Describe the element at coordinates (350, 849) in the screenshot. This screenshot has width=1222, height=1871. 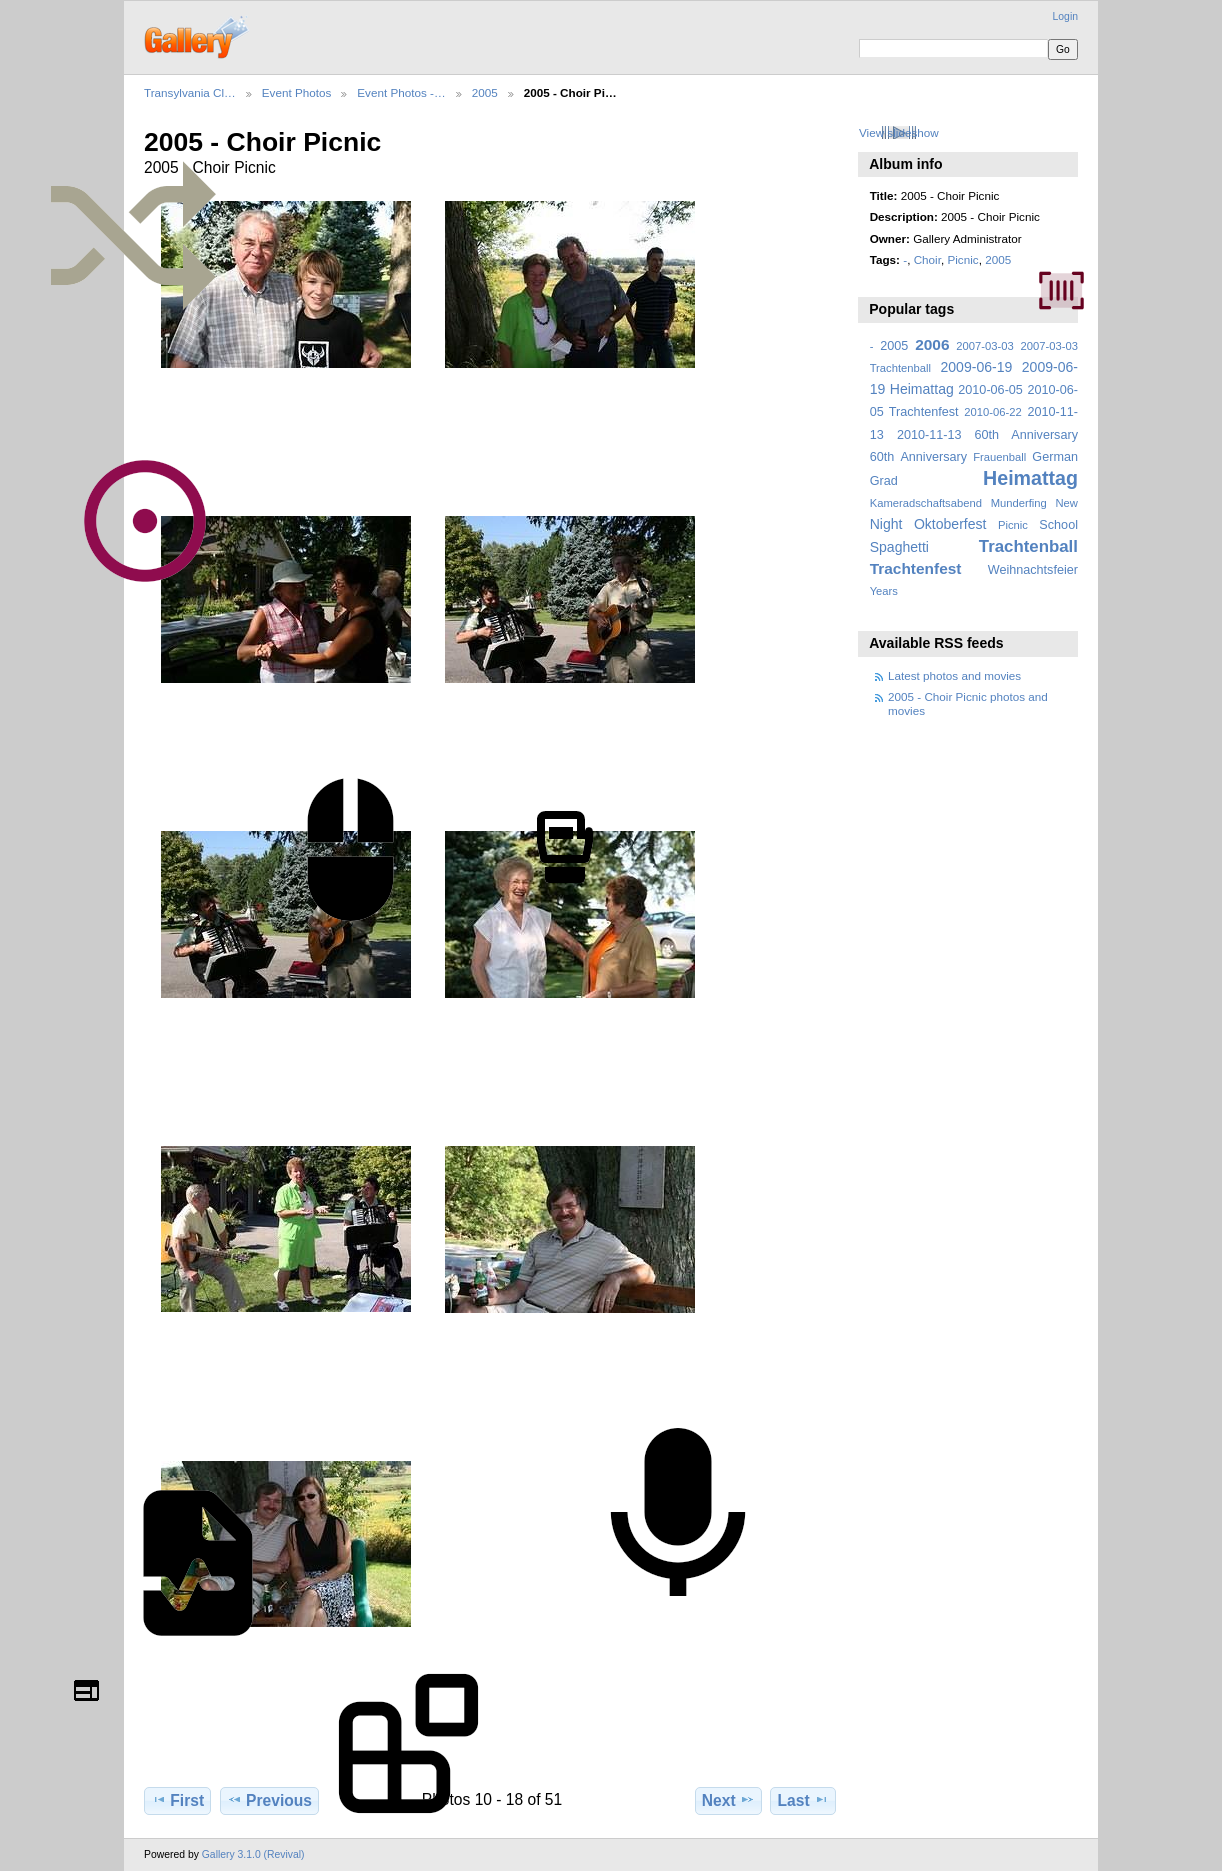
I see `indicates mouse input is available or required` at that location.